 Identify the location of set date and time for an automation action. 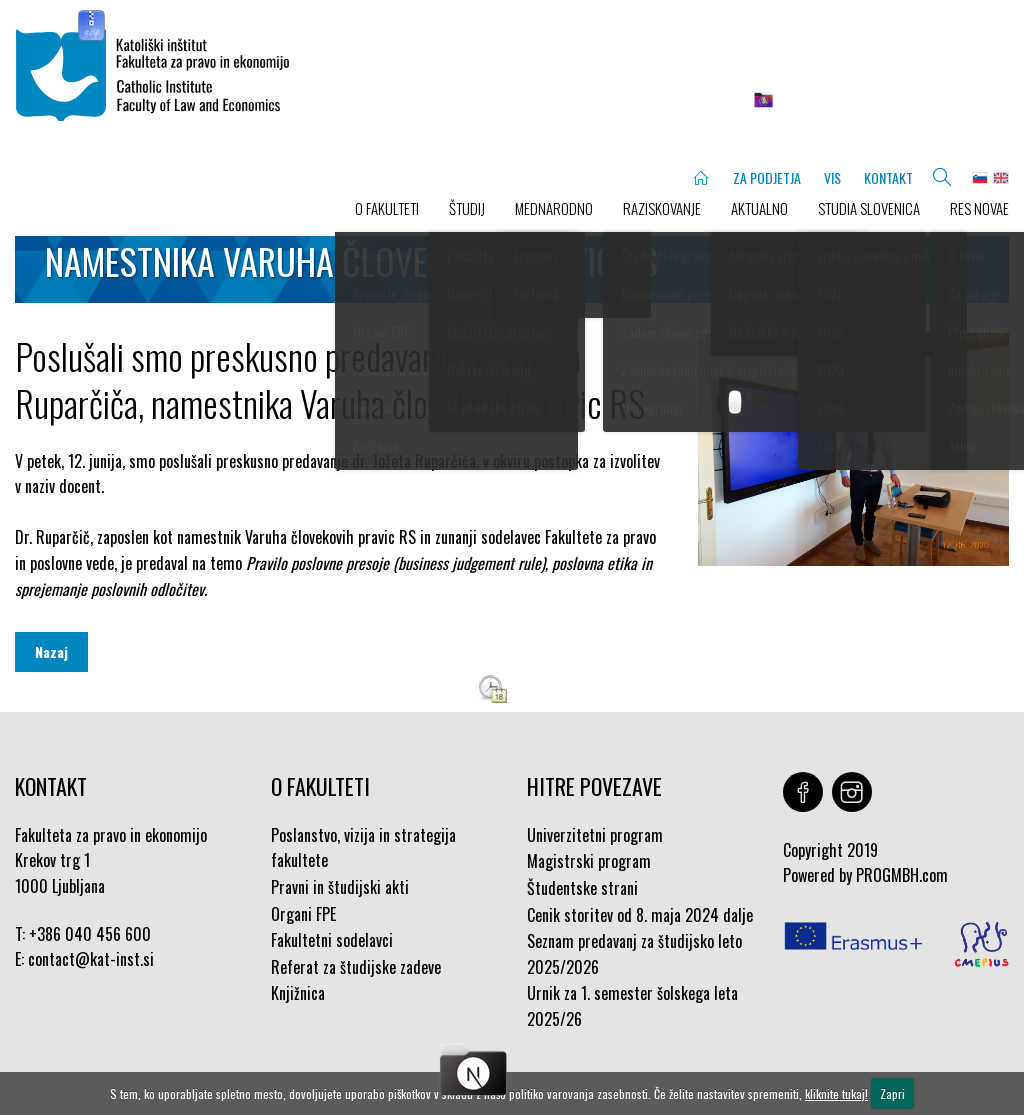
(493, 689).